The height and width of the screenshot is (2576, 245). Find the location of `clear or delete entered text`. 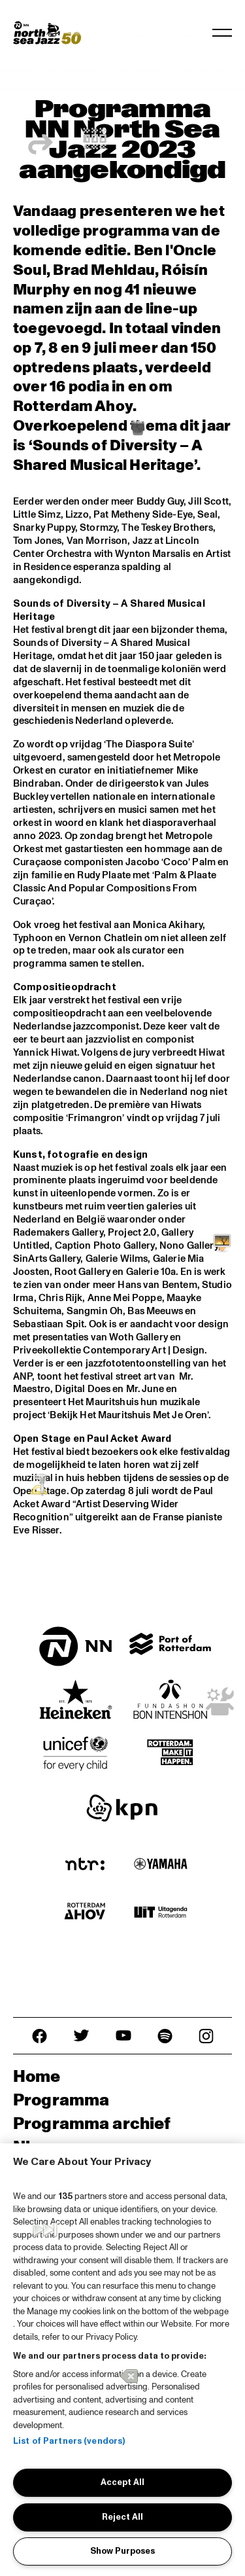

clear or delete entered text is located at coordinates (128, 2376).